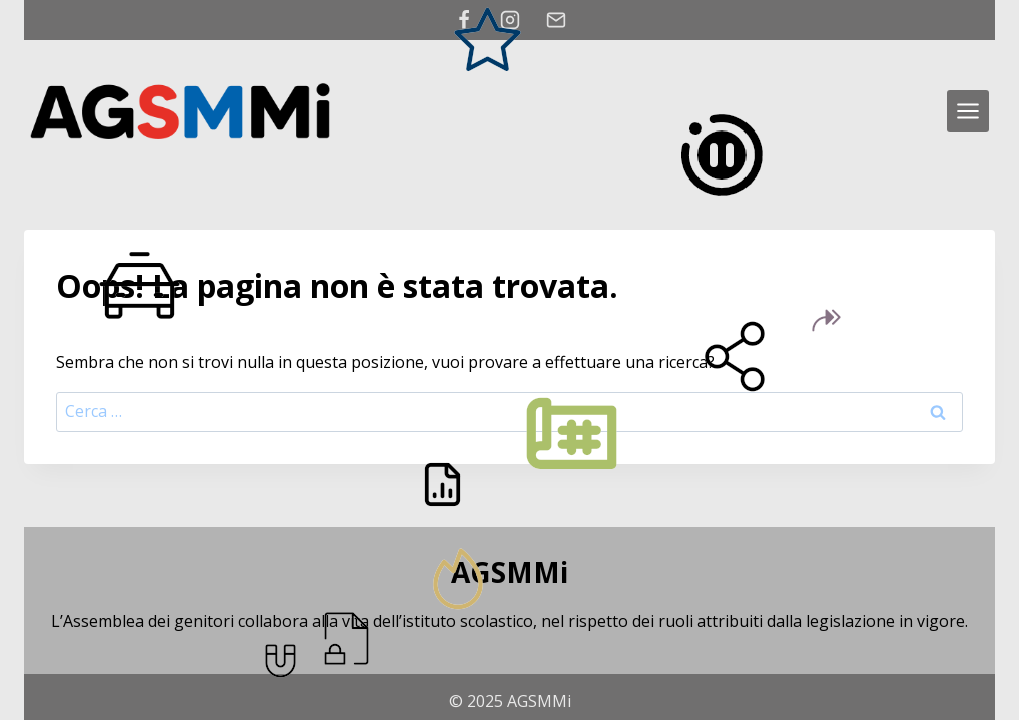 The height and width of the screenshot is (720, 1019). I want to click on share content with others, so click(737, 356).